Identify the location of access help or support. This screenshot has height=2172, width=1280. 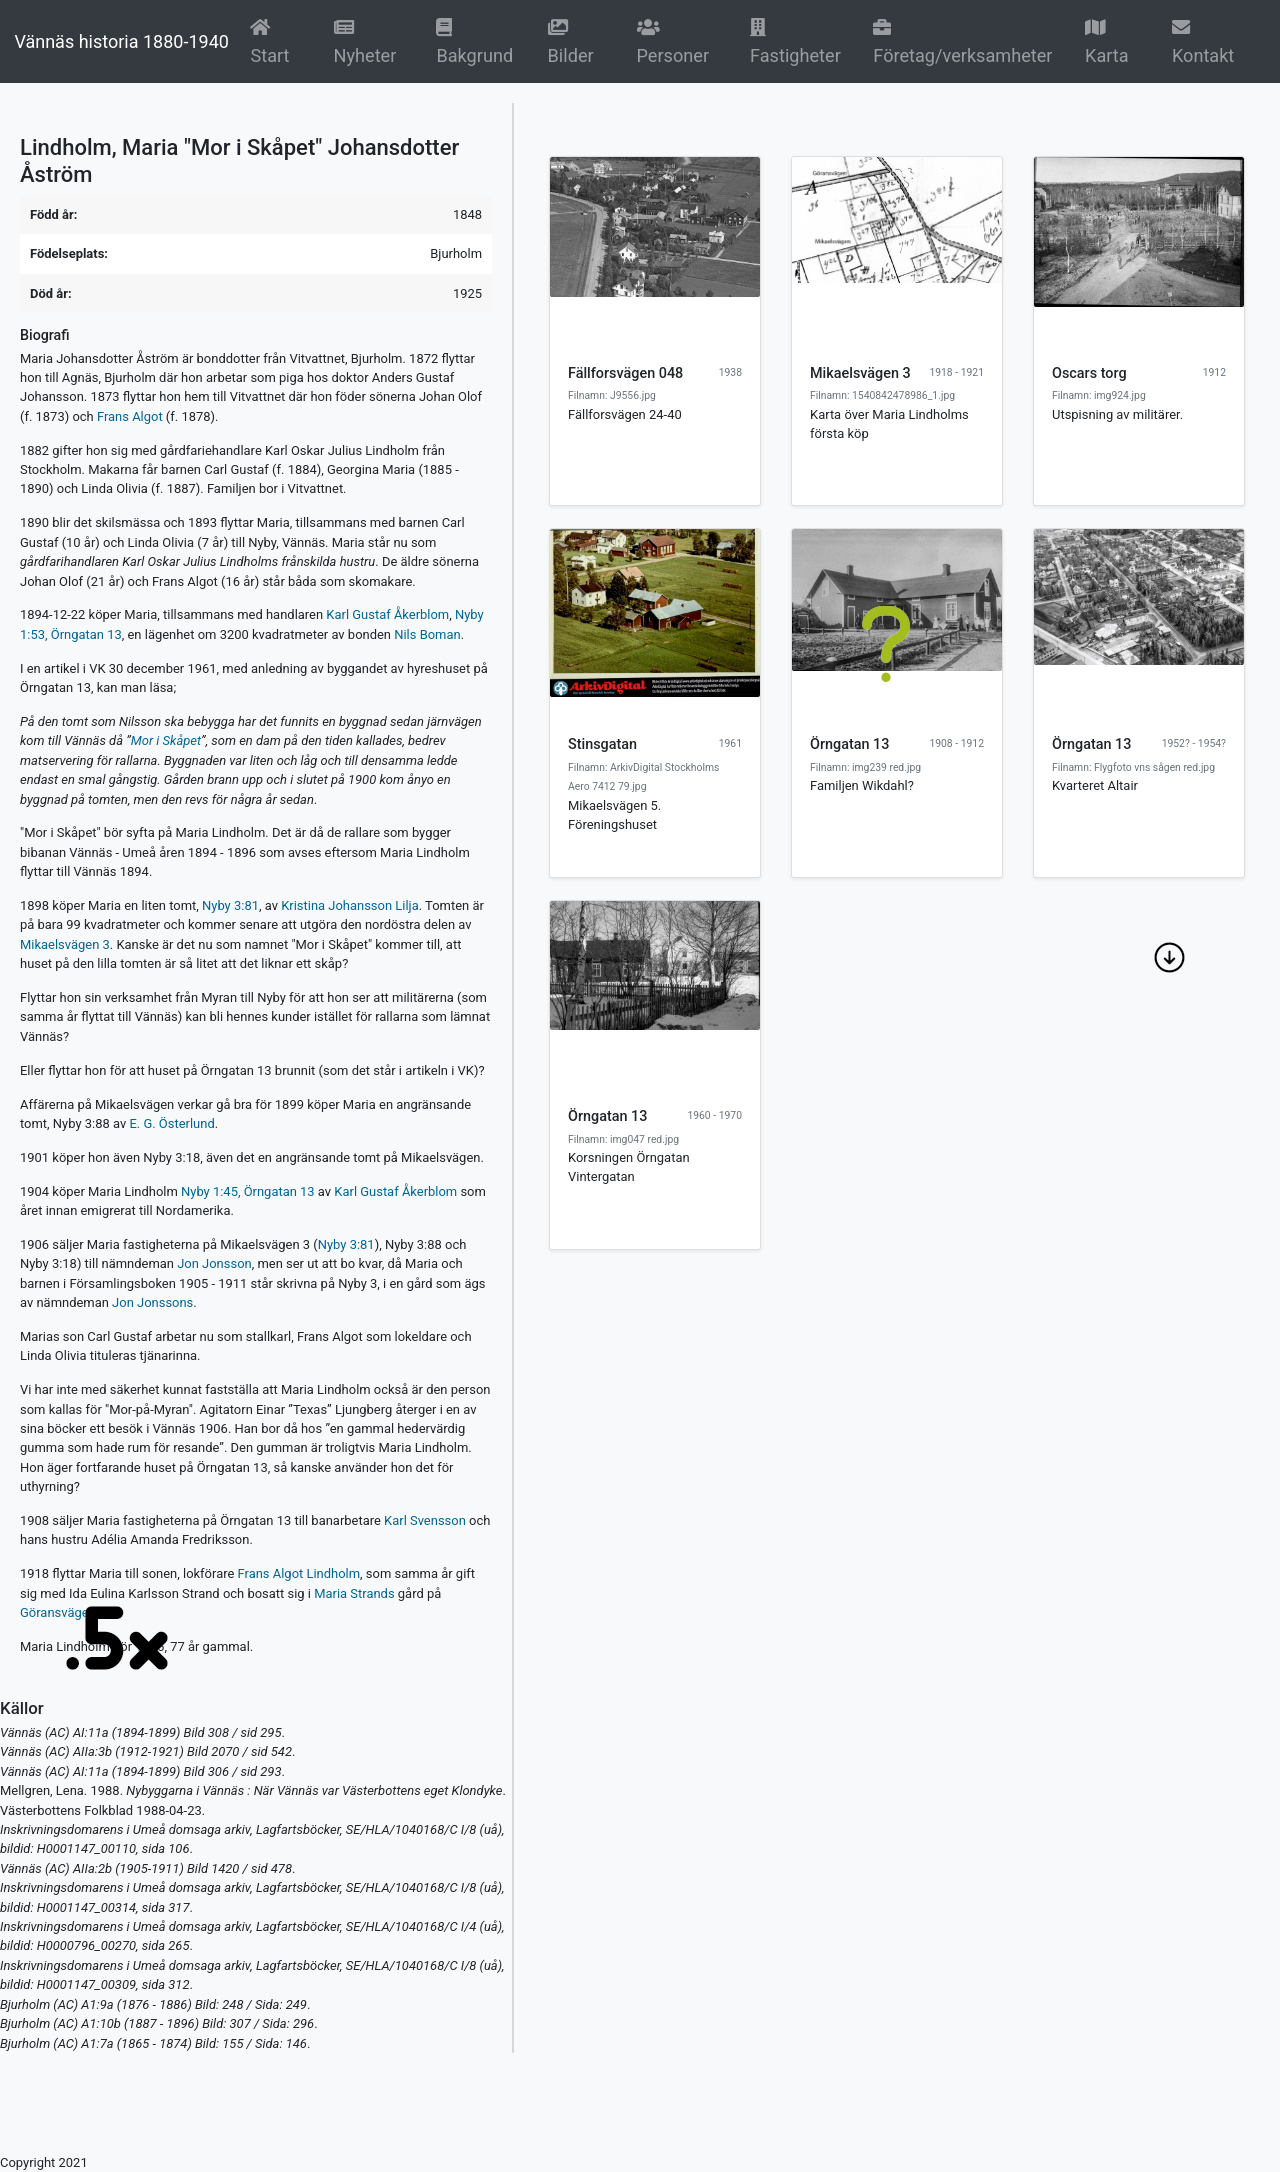
(886, 644).